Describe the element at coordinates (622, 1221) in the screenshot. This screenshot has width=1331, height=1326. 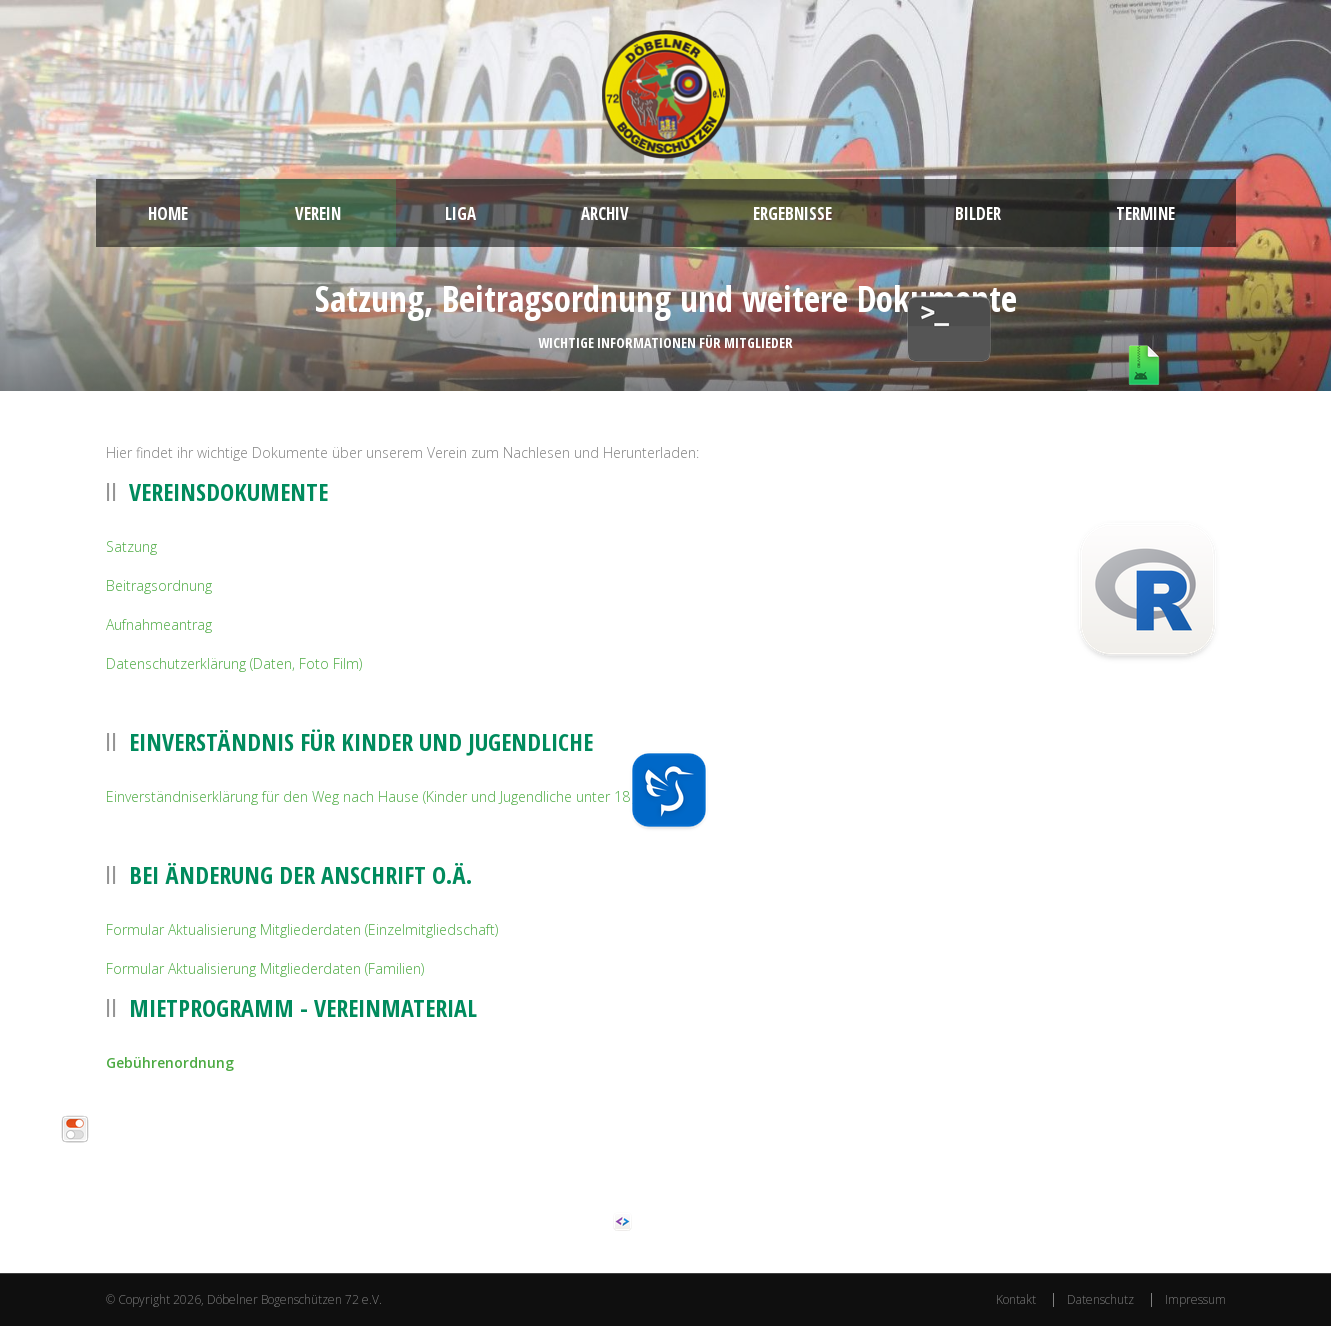
I see `open smartgit version control client` at that location.